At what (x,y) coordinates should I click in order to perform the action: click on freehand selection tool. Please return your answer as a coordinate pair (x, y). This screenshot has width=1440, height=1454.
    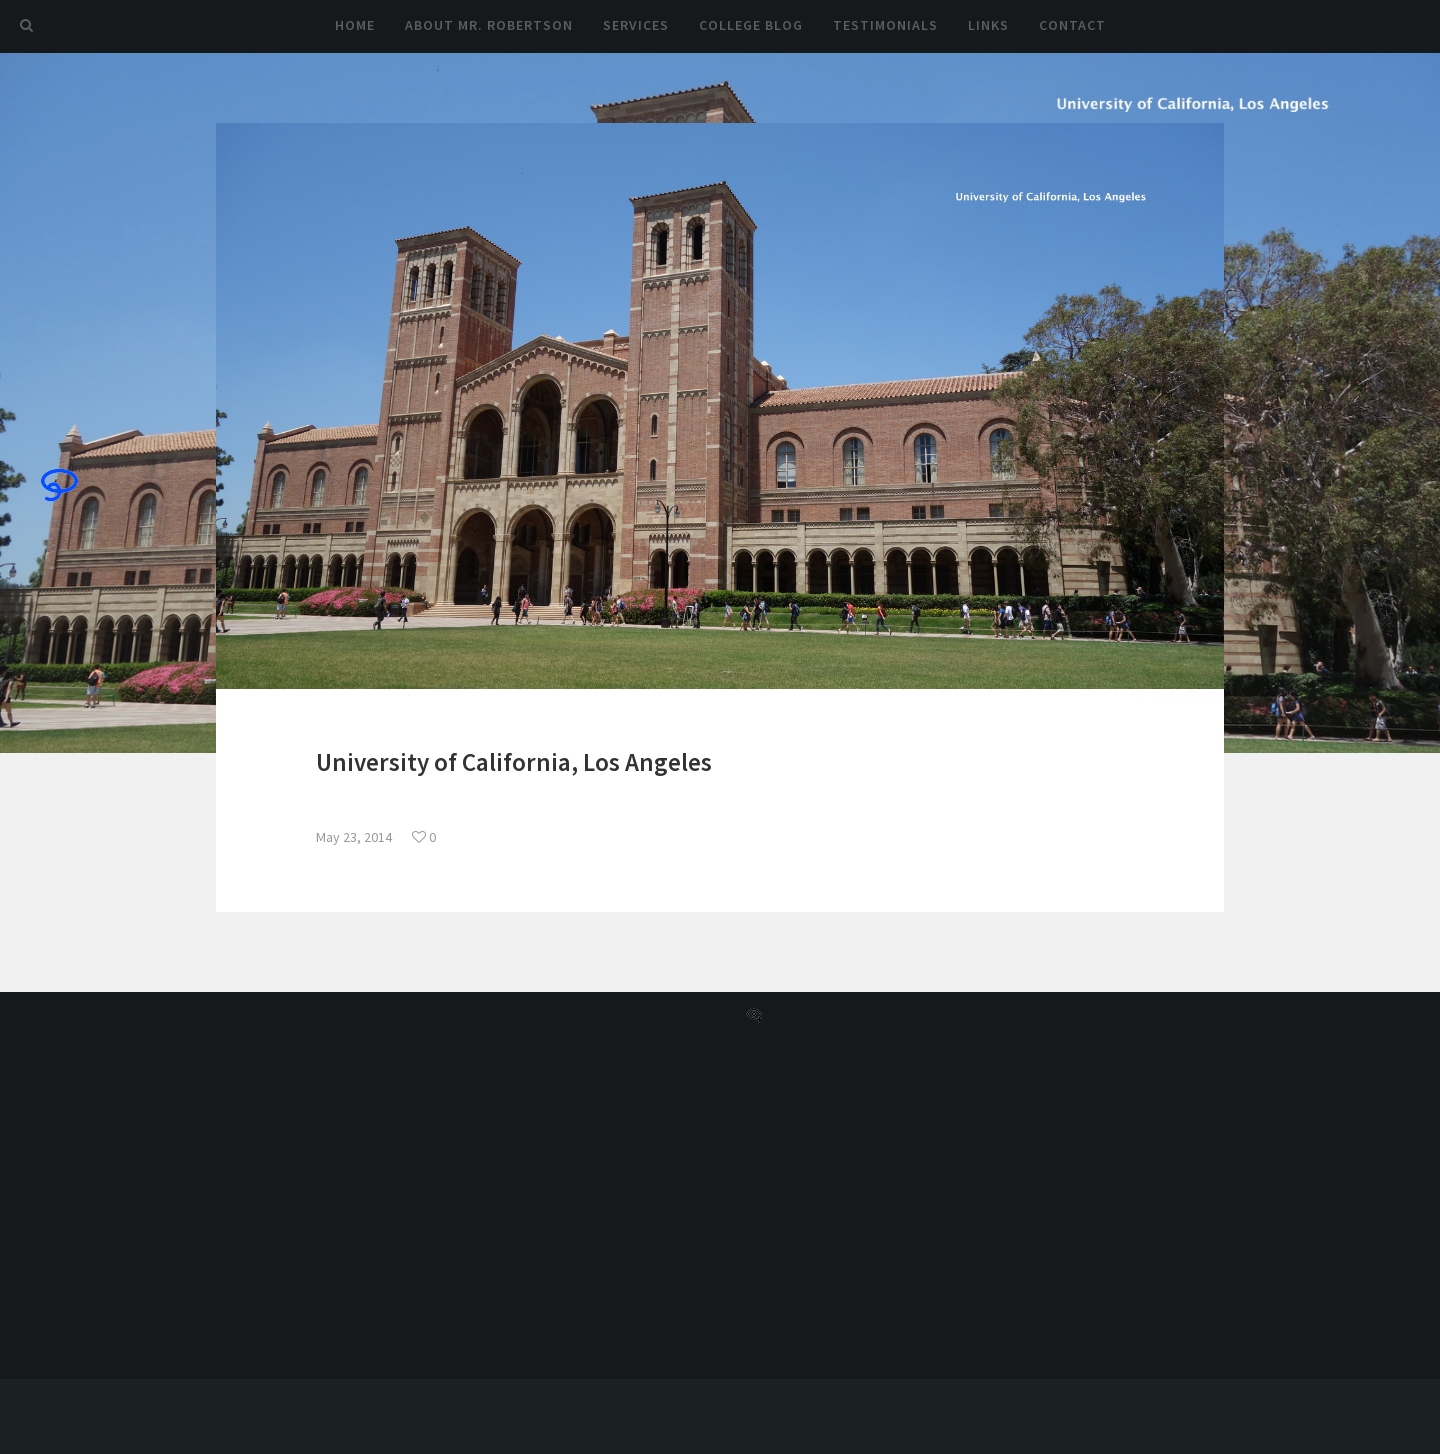
    Looking at the image, I should click on (59, 483).